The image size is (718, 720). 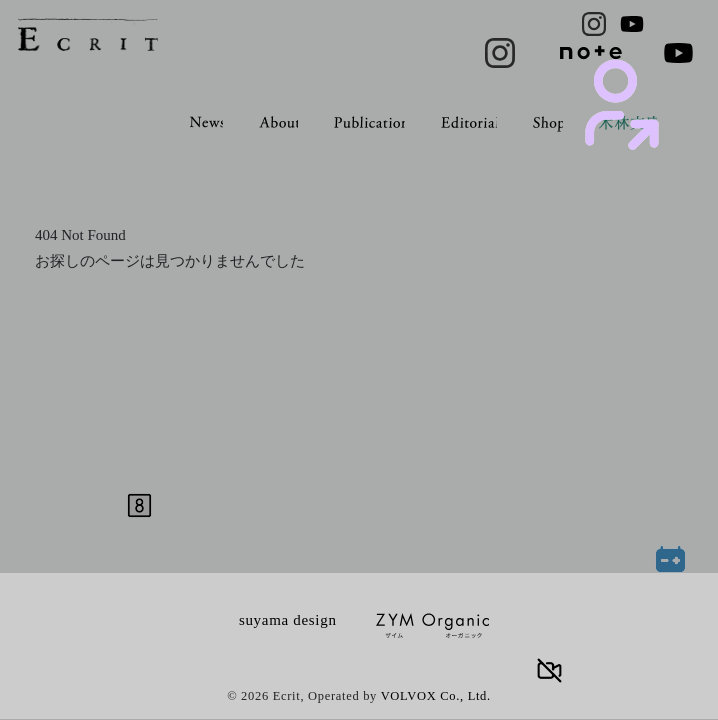 What do you see at coordinates (615, 102) in the screenshot?
I see `share a user profile` at bounding box center [615, 102].